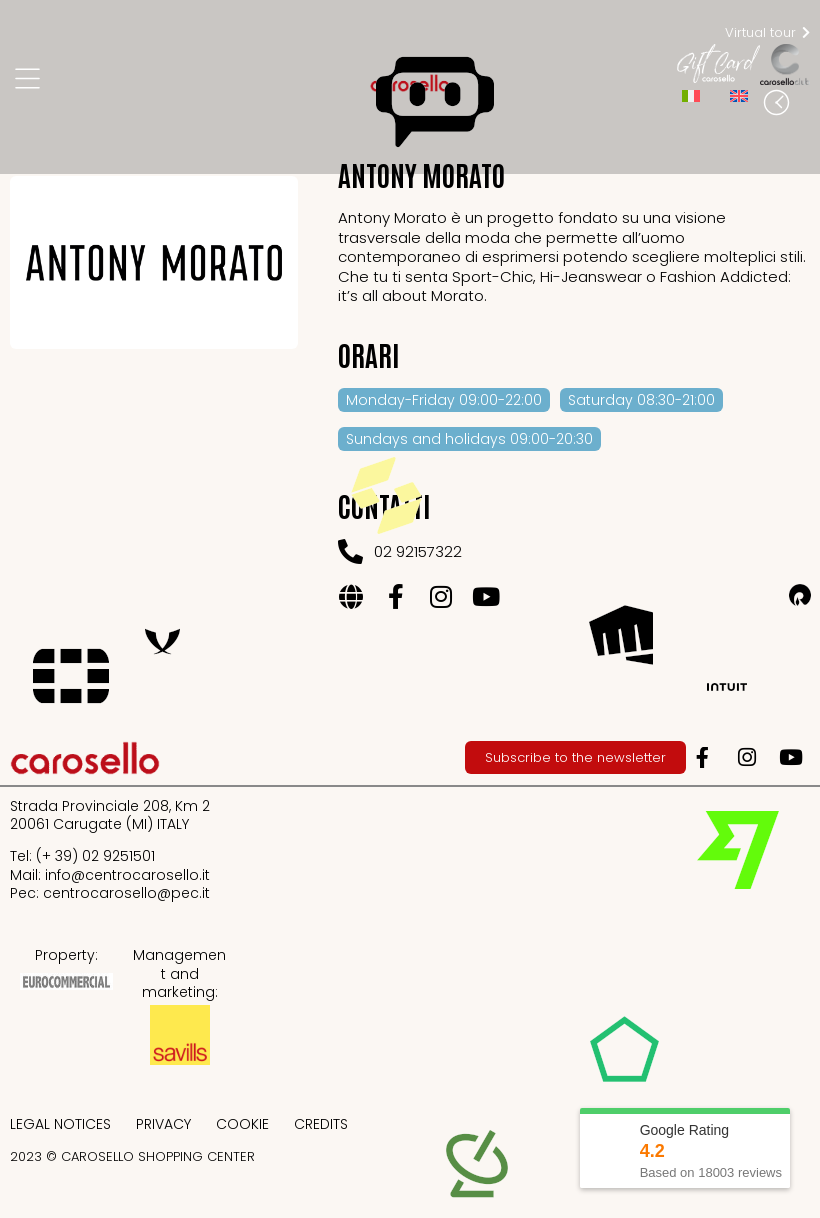 The height and width of the screenshot is (1218, 820). Describe the element at coordinates (800, 595) in the screenshot. I see `reliance industries limited company logo` at that location.